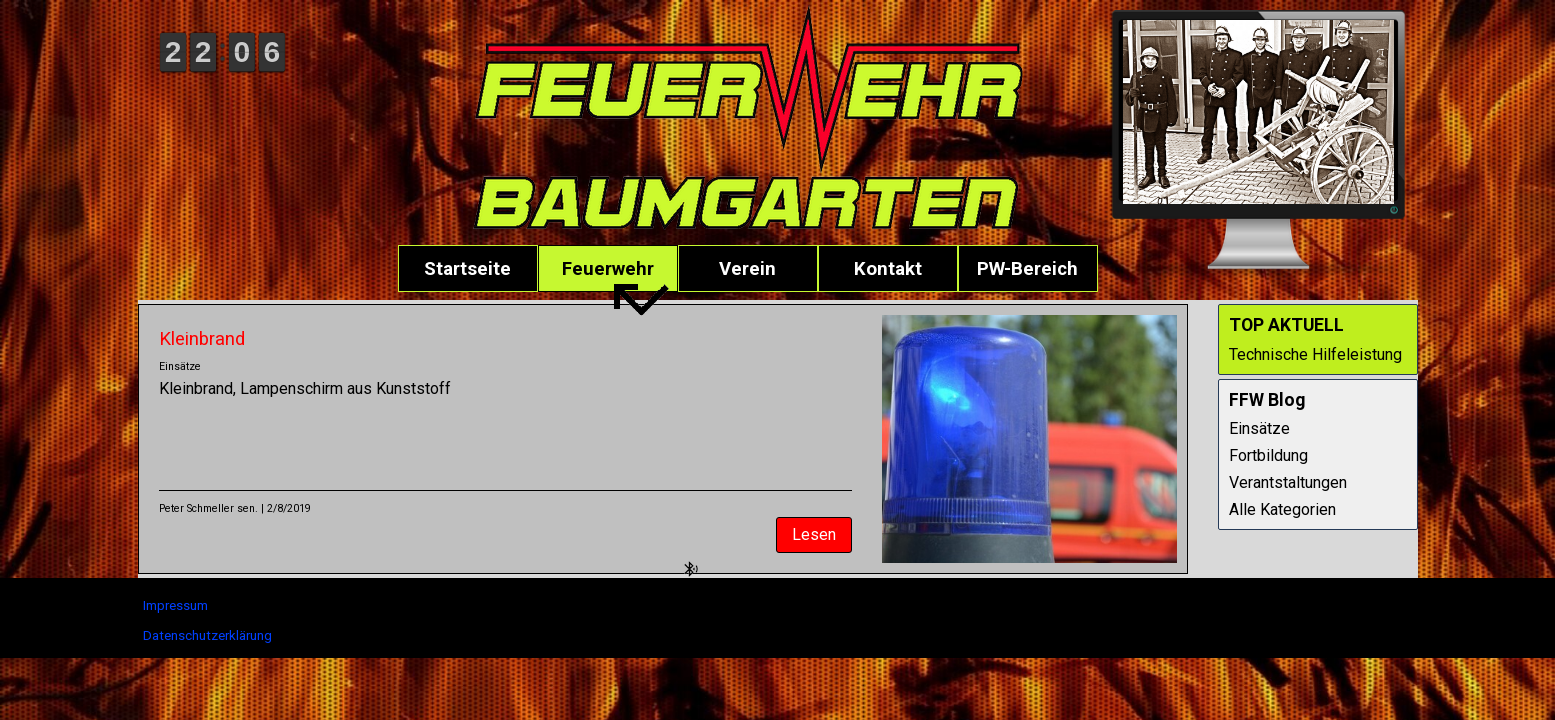  What do you see at coordinates (691, 569) in the screenshot?
I see `bluetooth audio is currently active` at bounding box center [691, 569].